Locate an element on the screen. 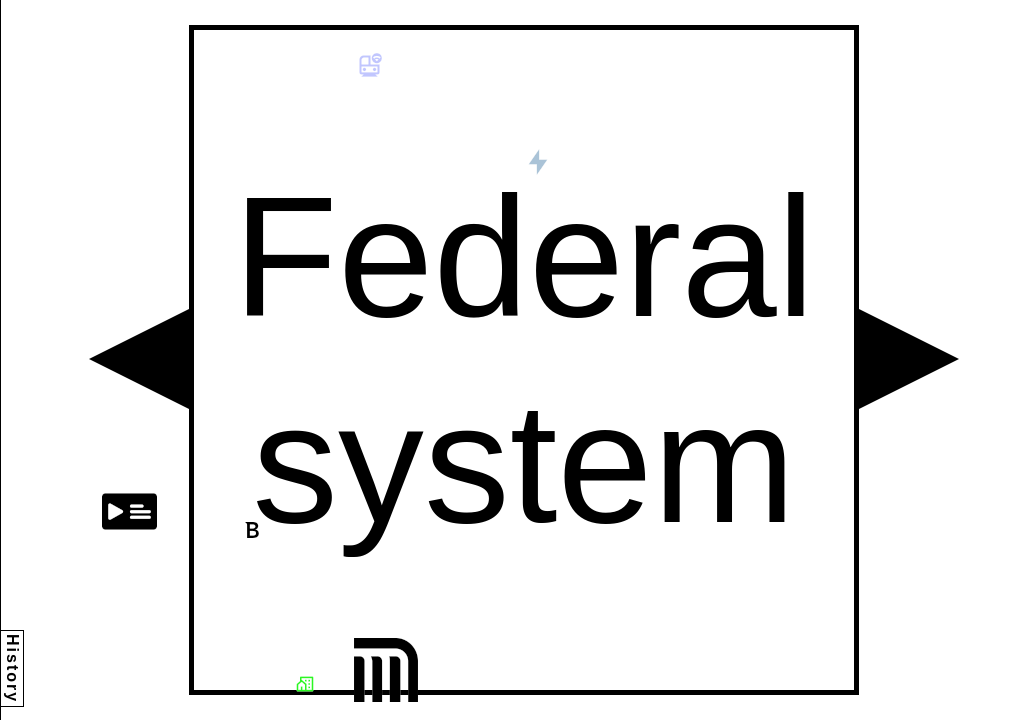 The image size is (1024, 720). access community or neighborhood features is located at coordinates (305, 684).